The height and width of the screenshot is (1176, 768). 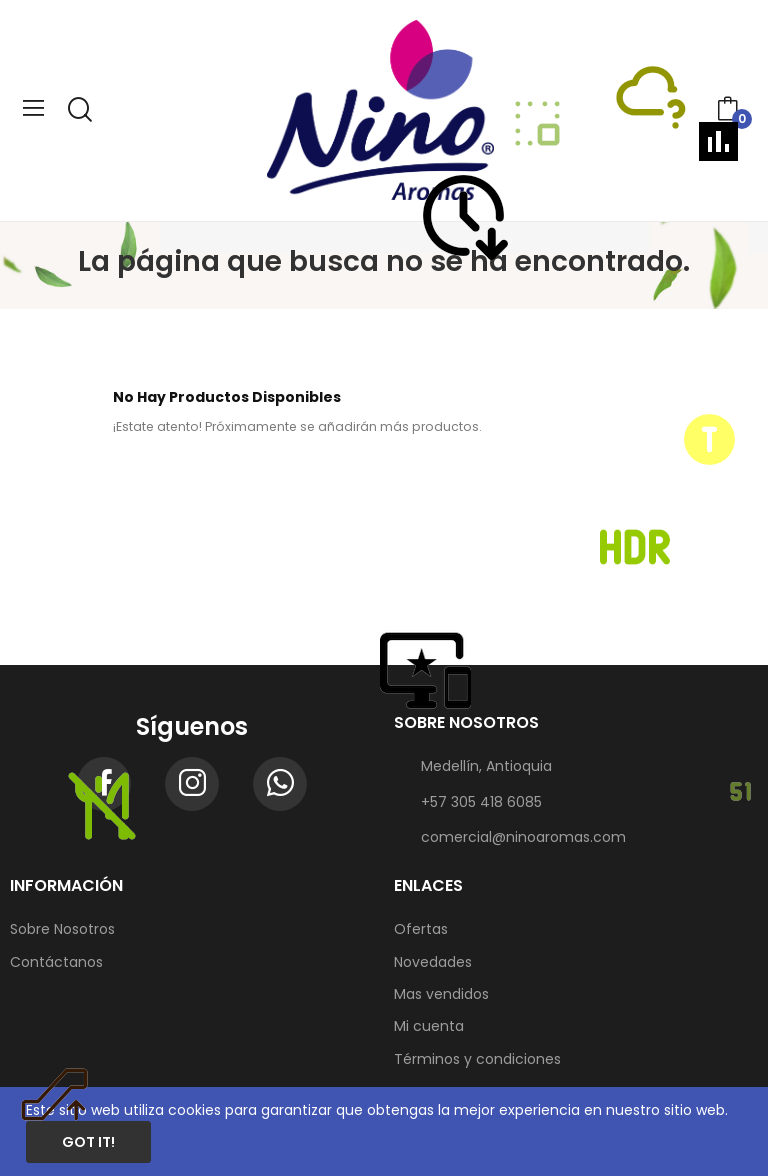 I want to click on cloud storage help or support, so click(x=652, y=92).